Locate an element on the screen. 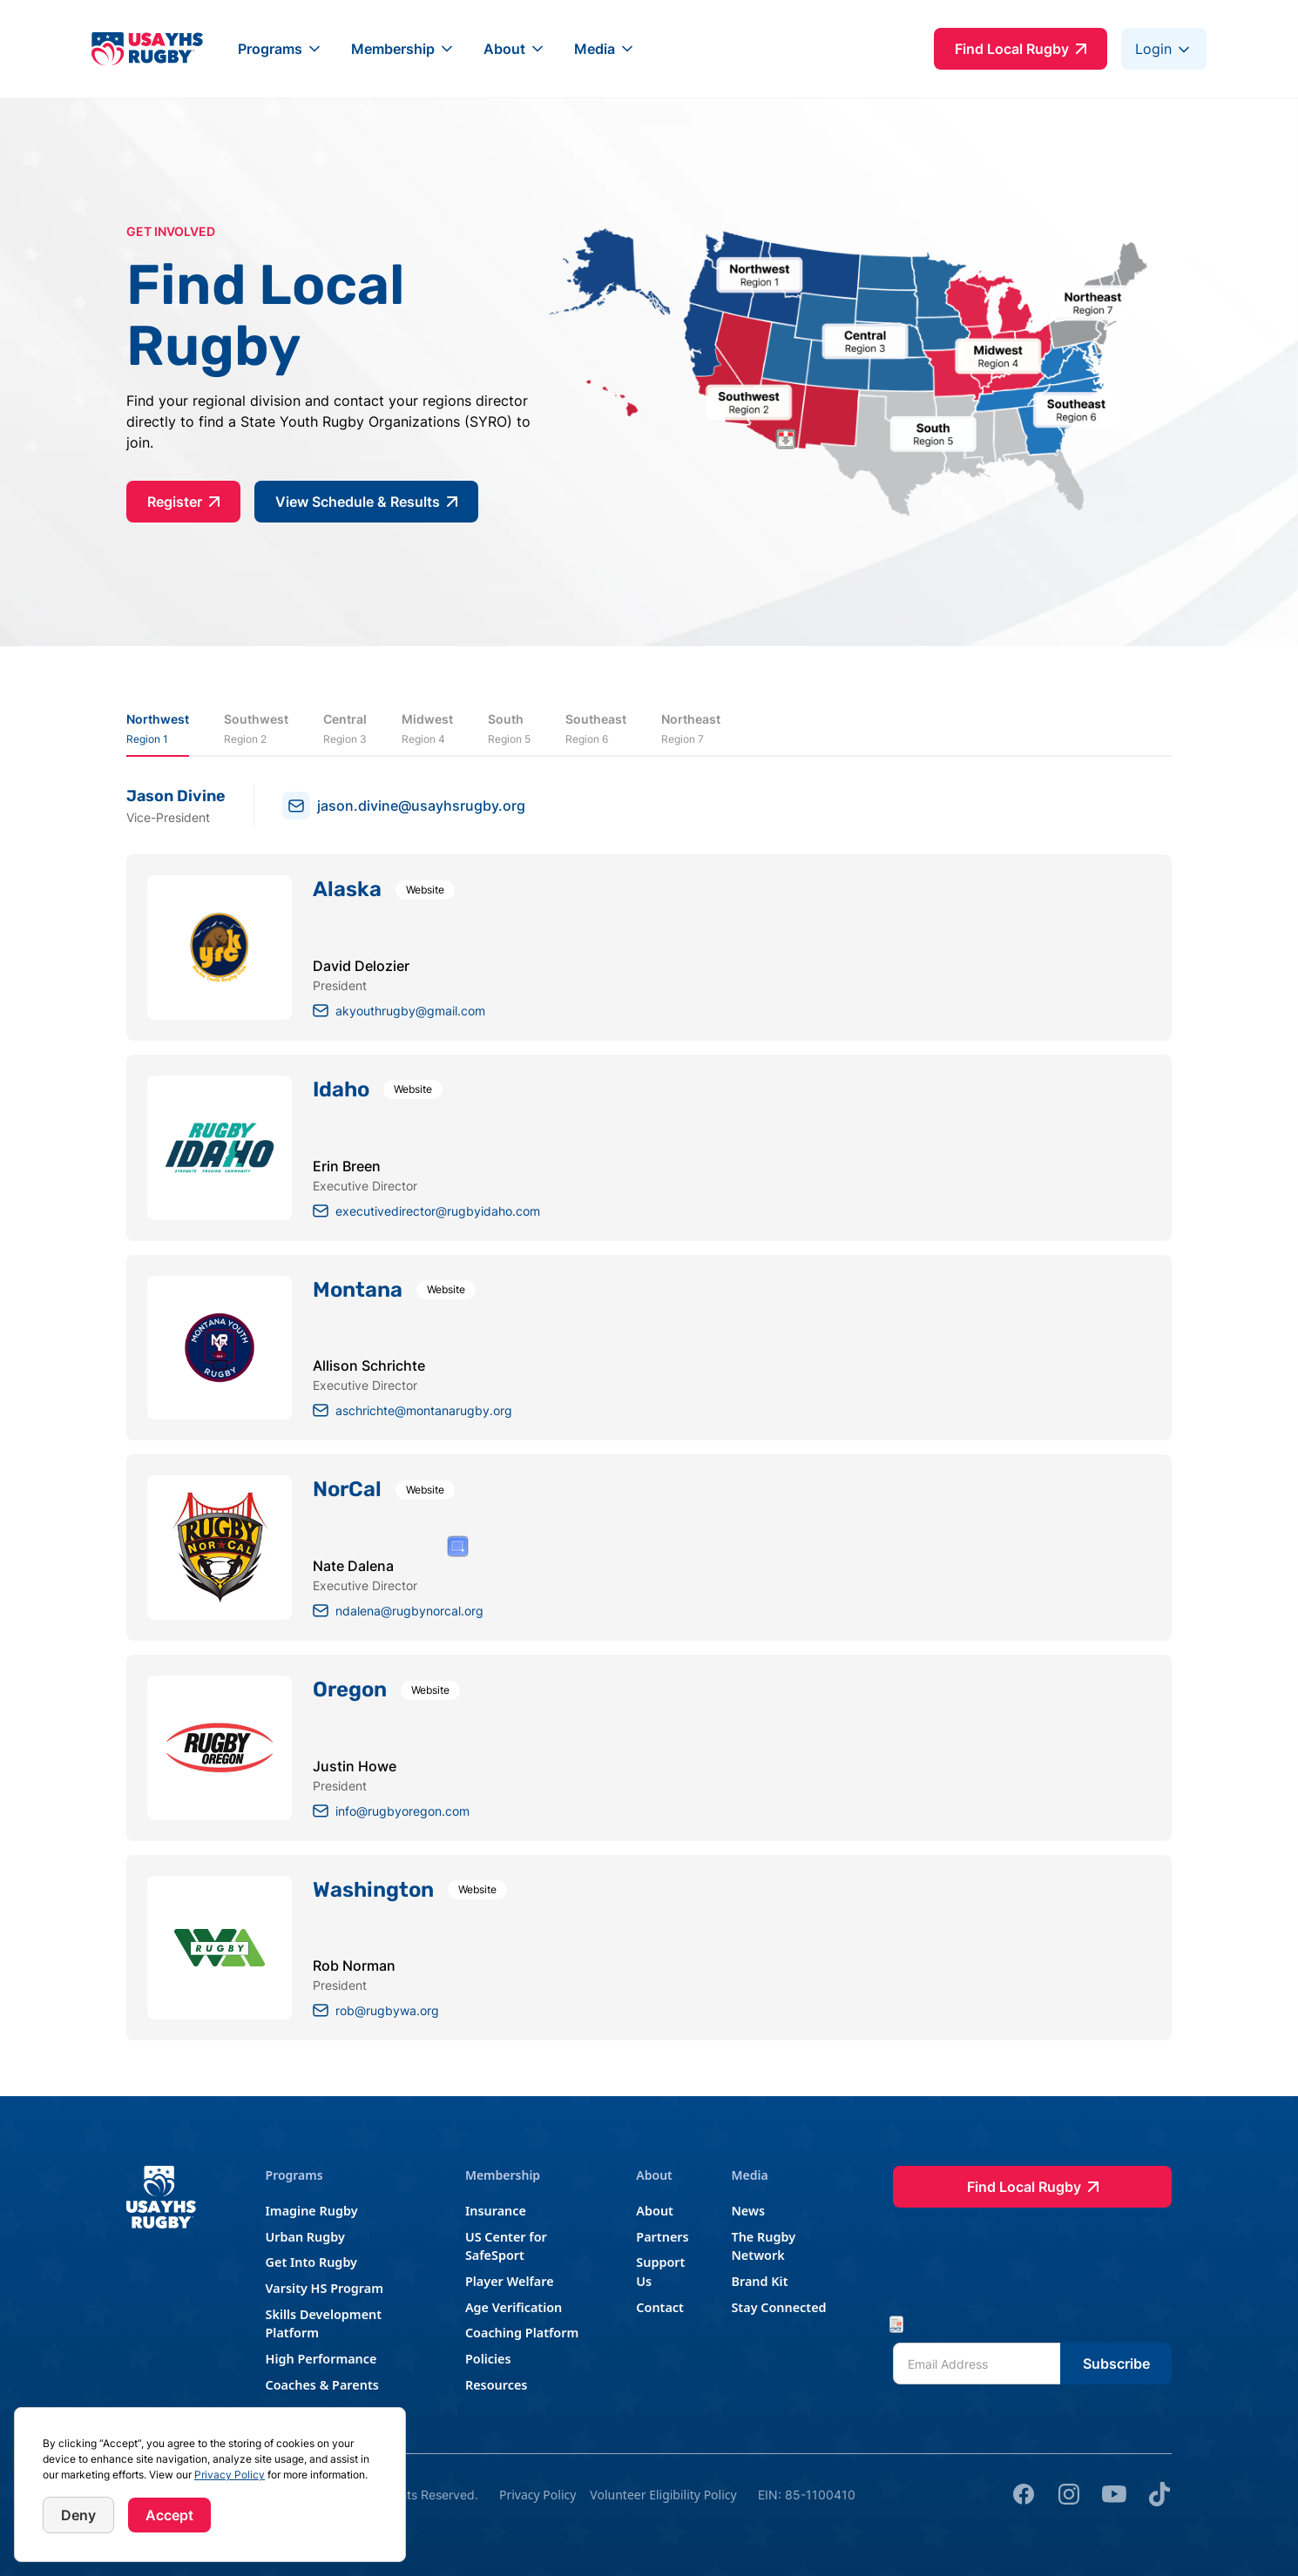 The image size is (1298, 2576). open evince document viewer is located at coordinates (896, 2324).